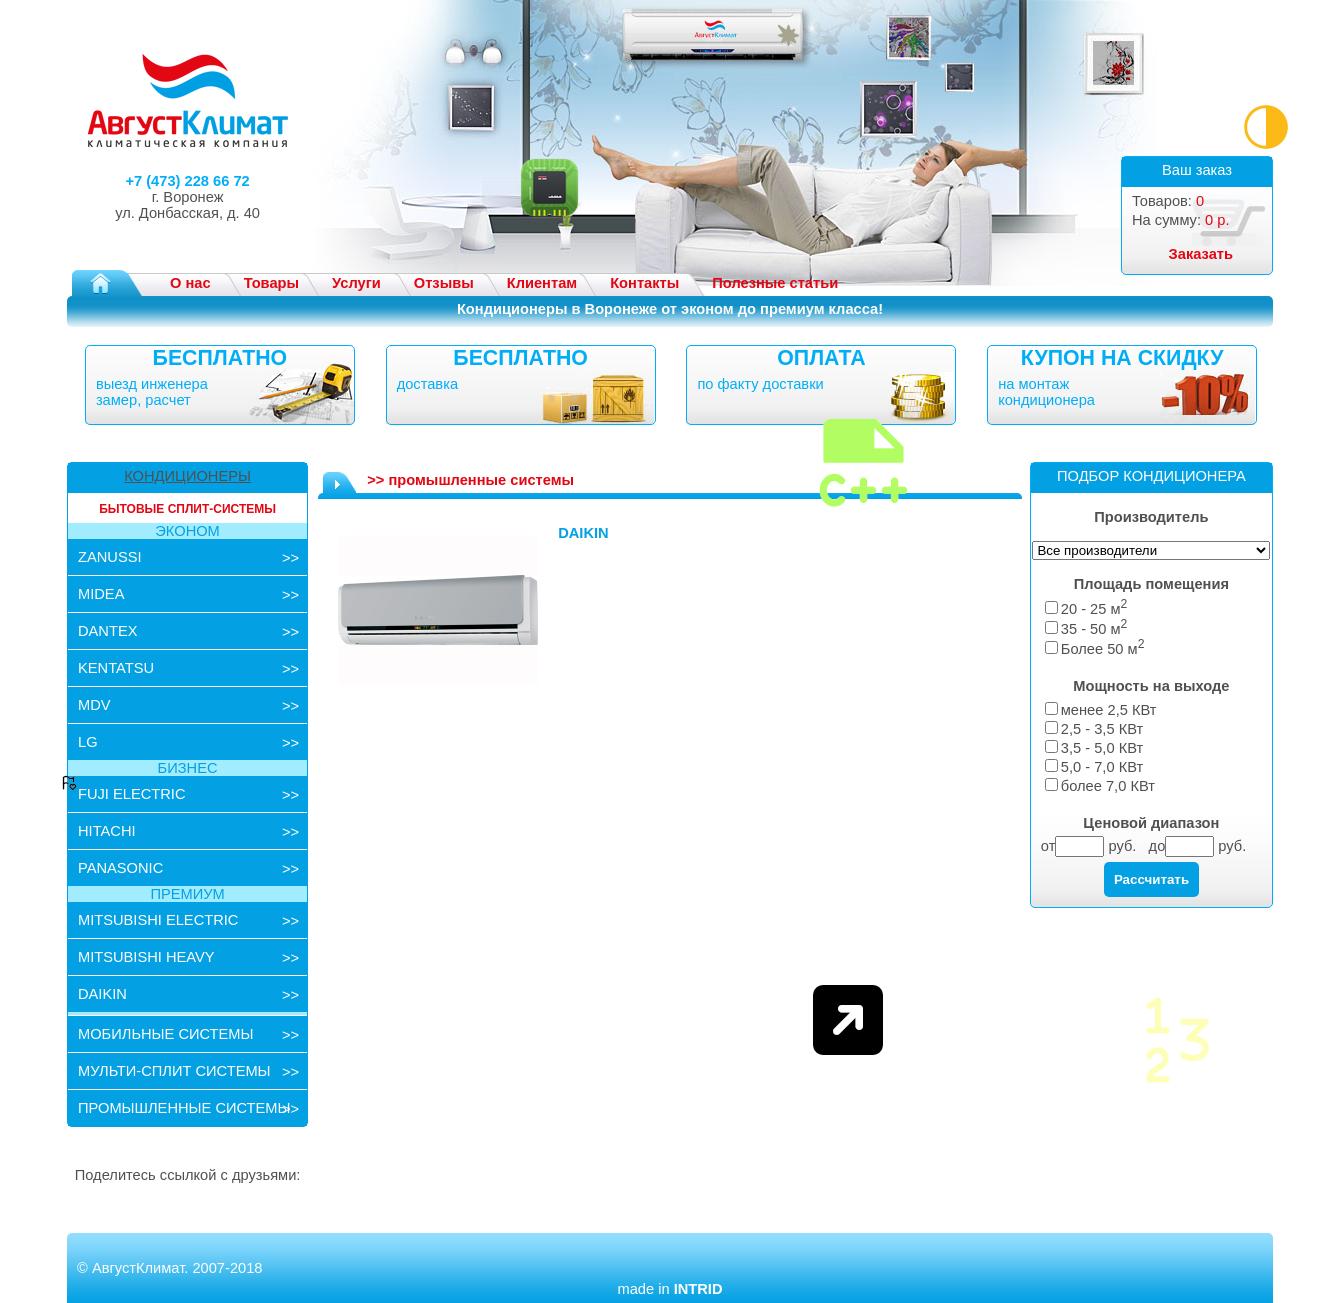  Describe the element at coordinates (1176, 1040) in the screenshot. I see `format text as numbered list` at that location.